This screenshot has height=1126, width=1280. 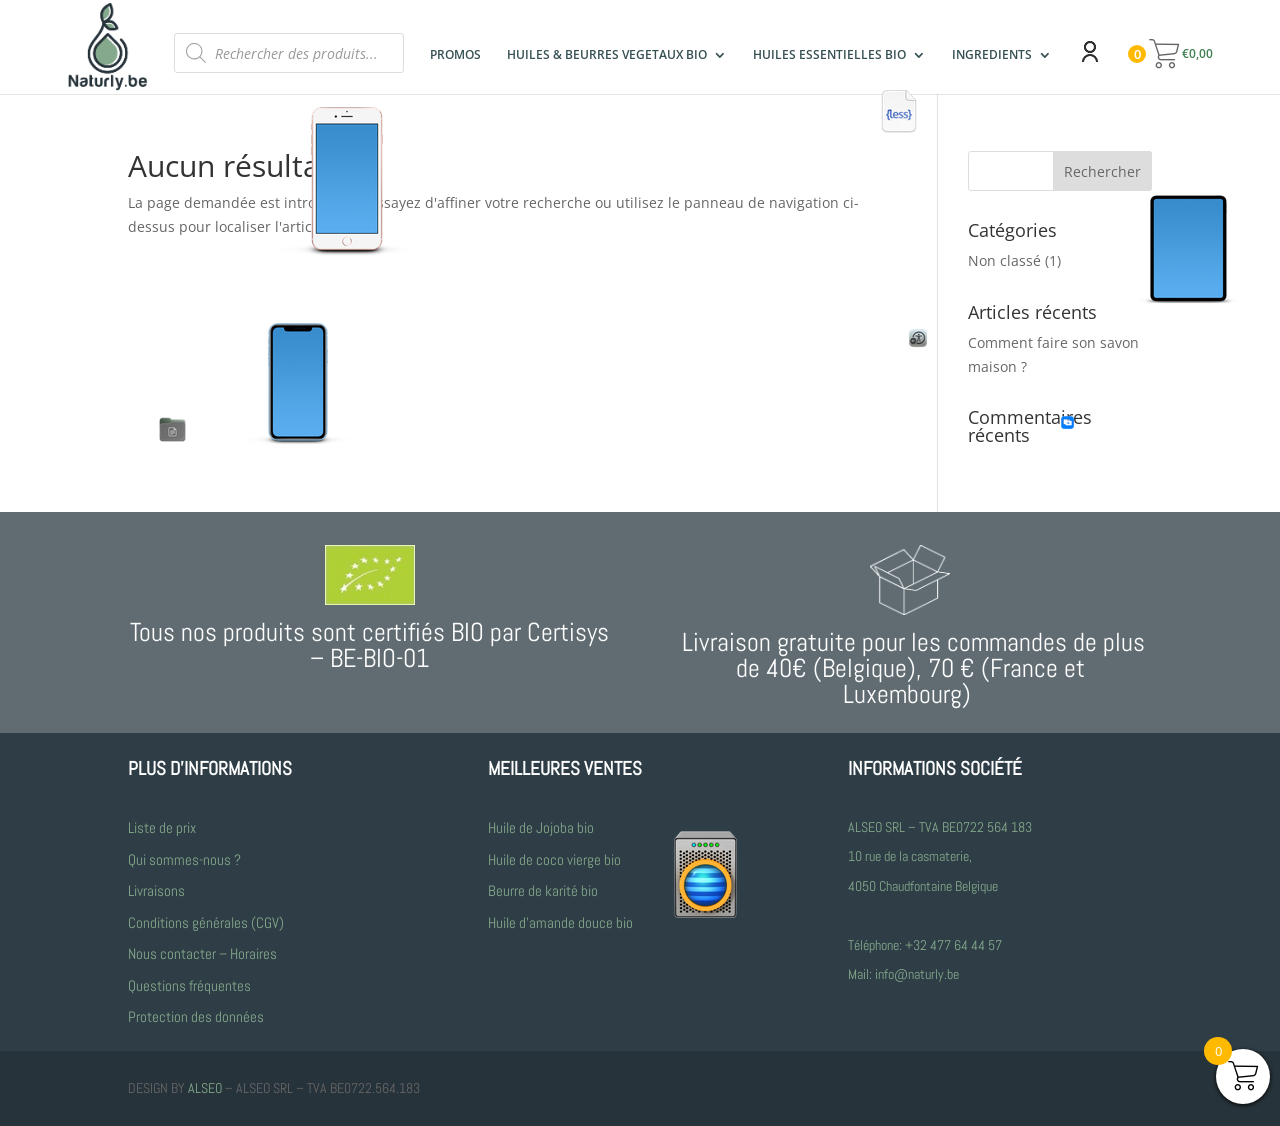 I want to click on manage connected iPhone device, so click(x=347, y=181).